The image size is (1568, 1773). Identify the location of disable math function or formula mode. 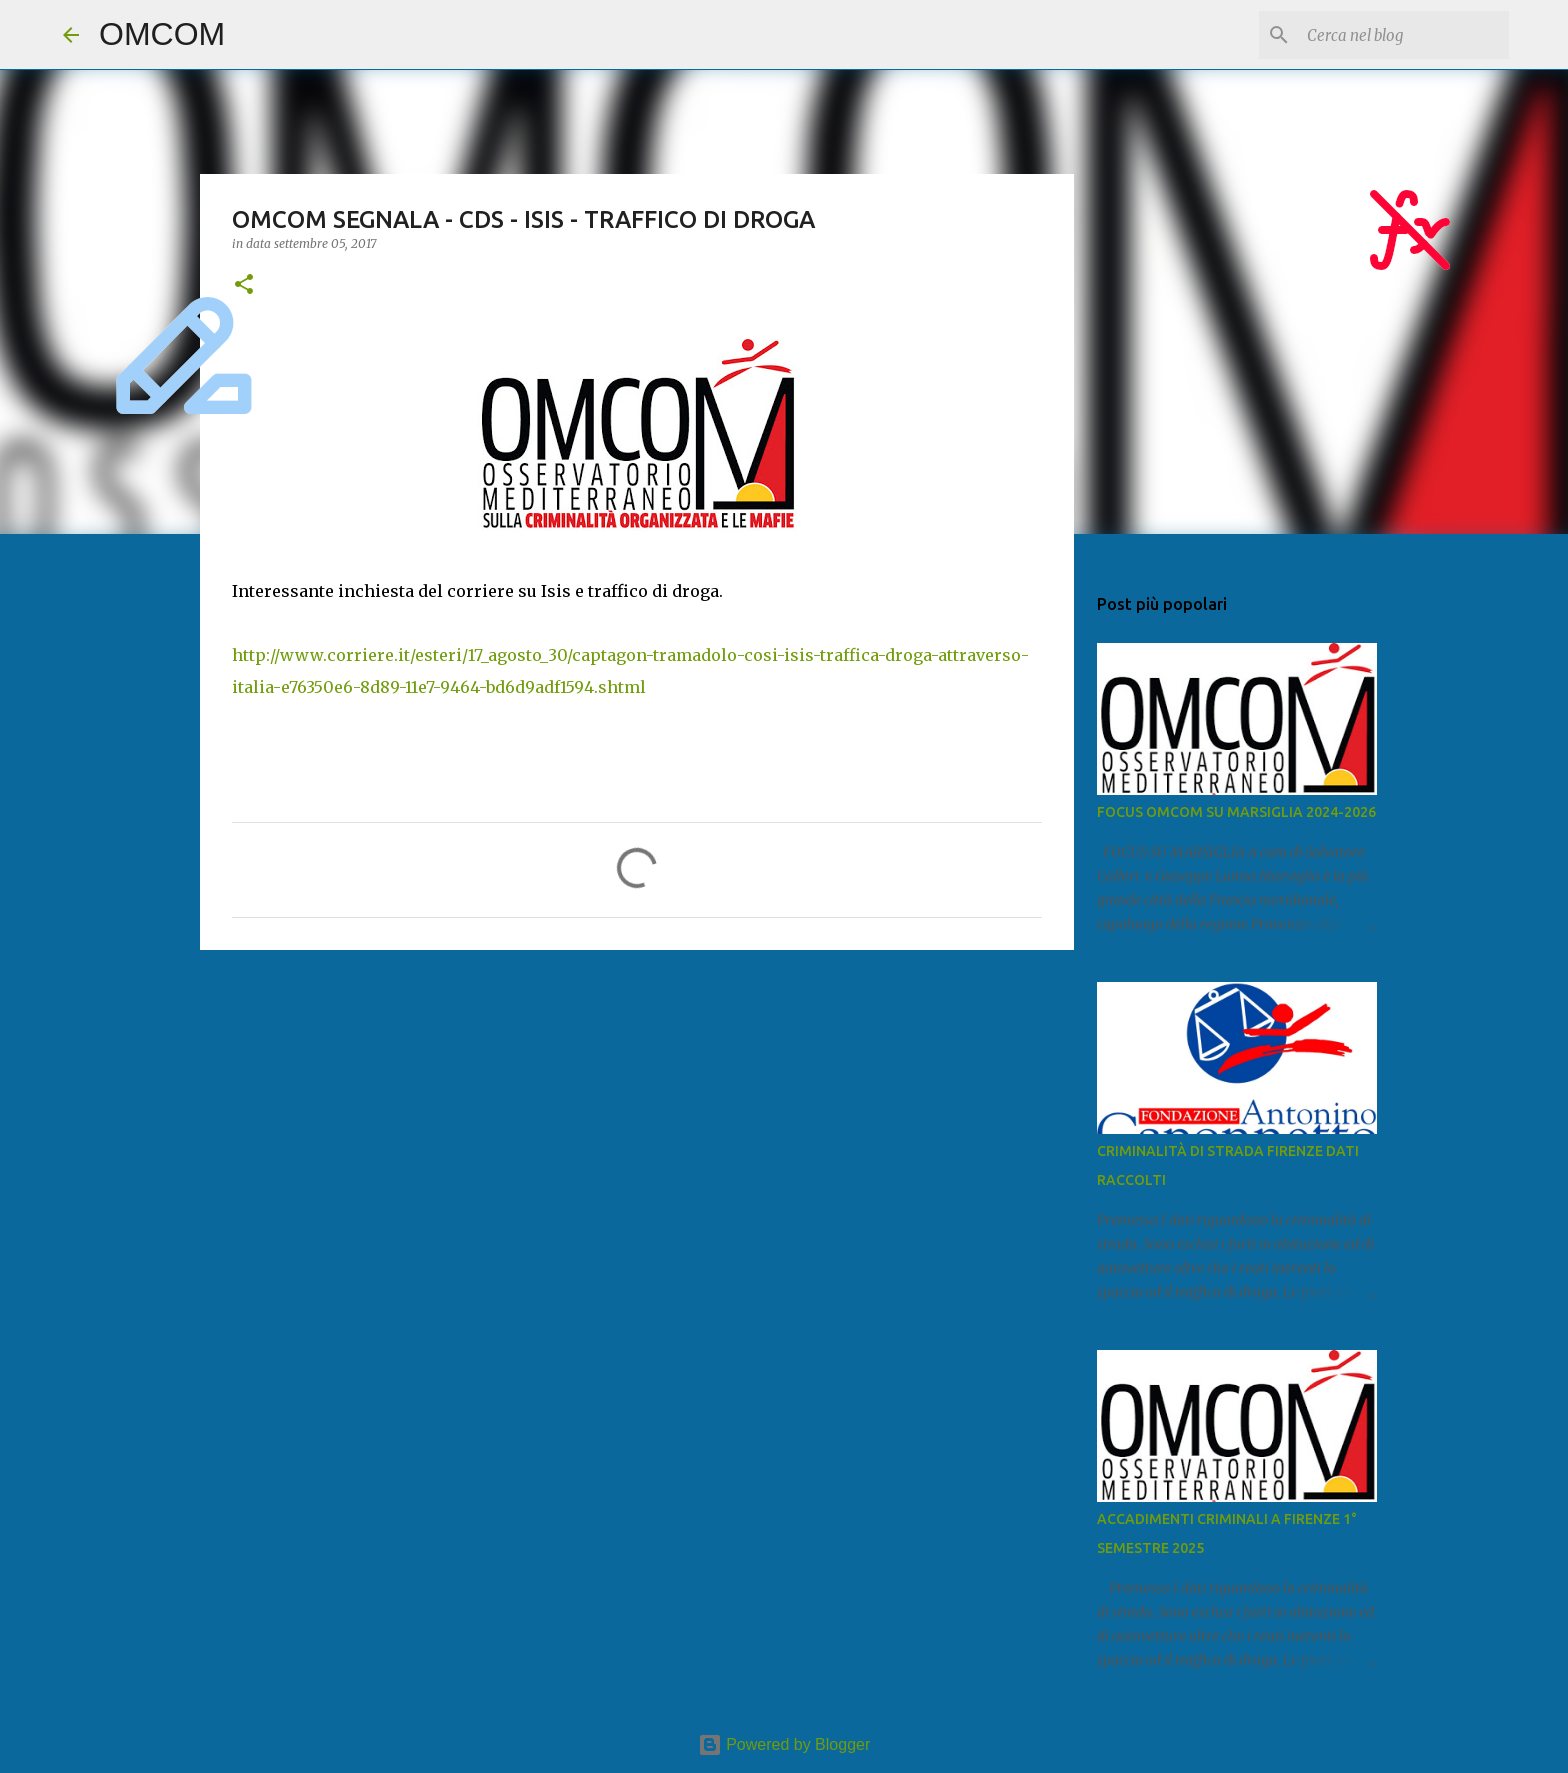
(1410, 230).